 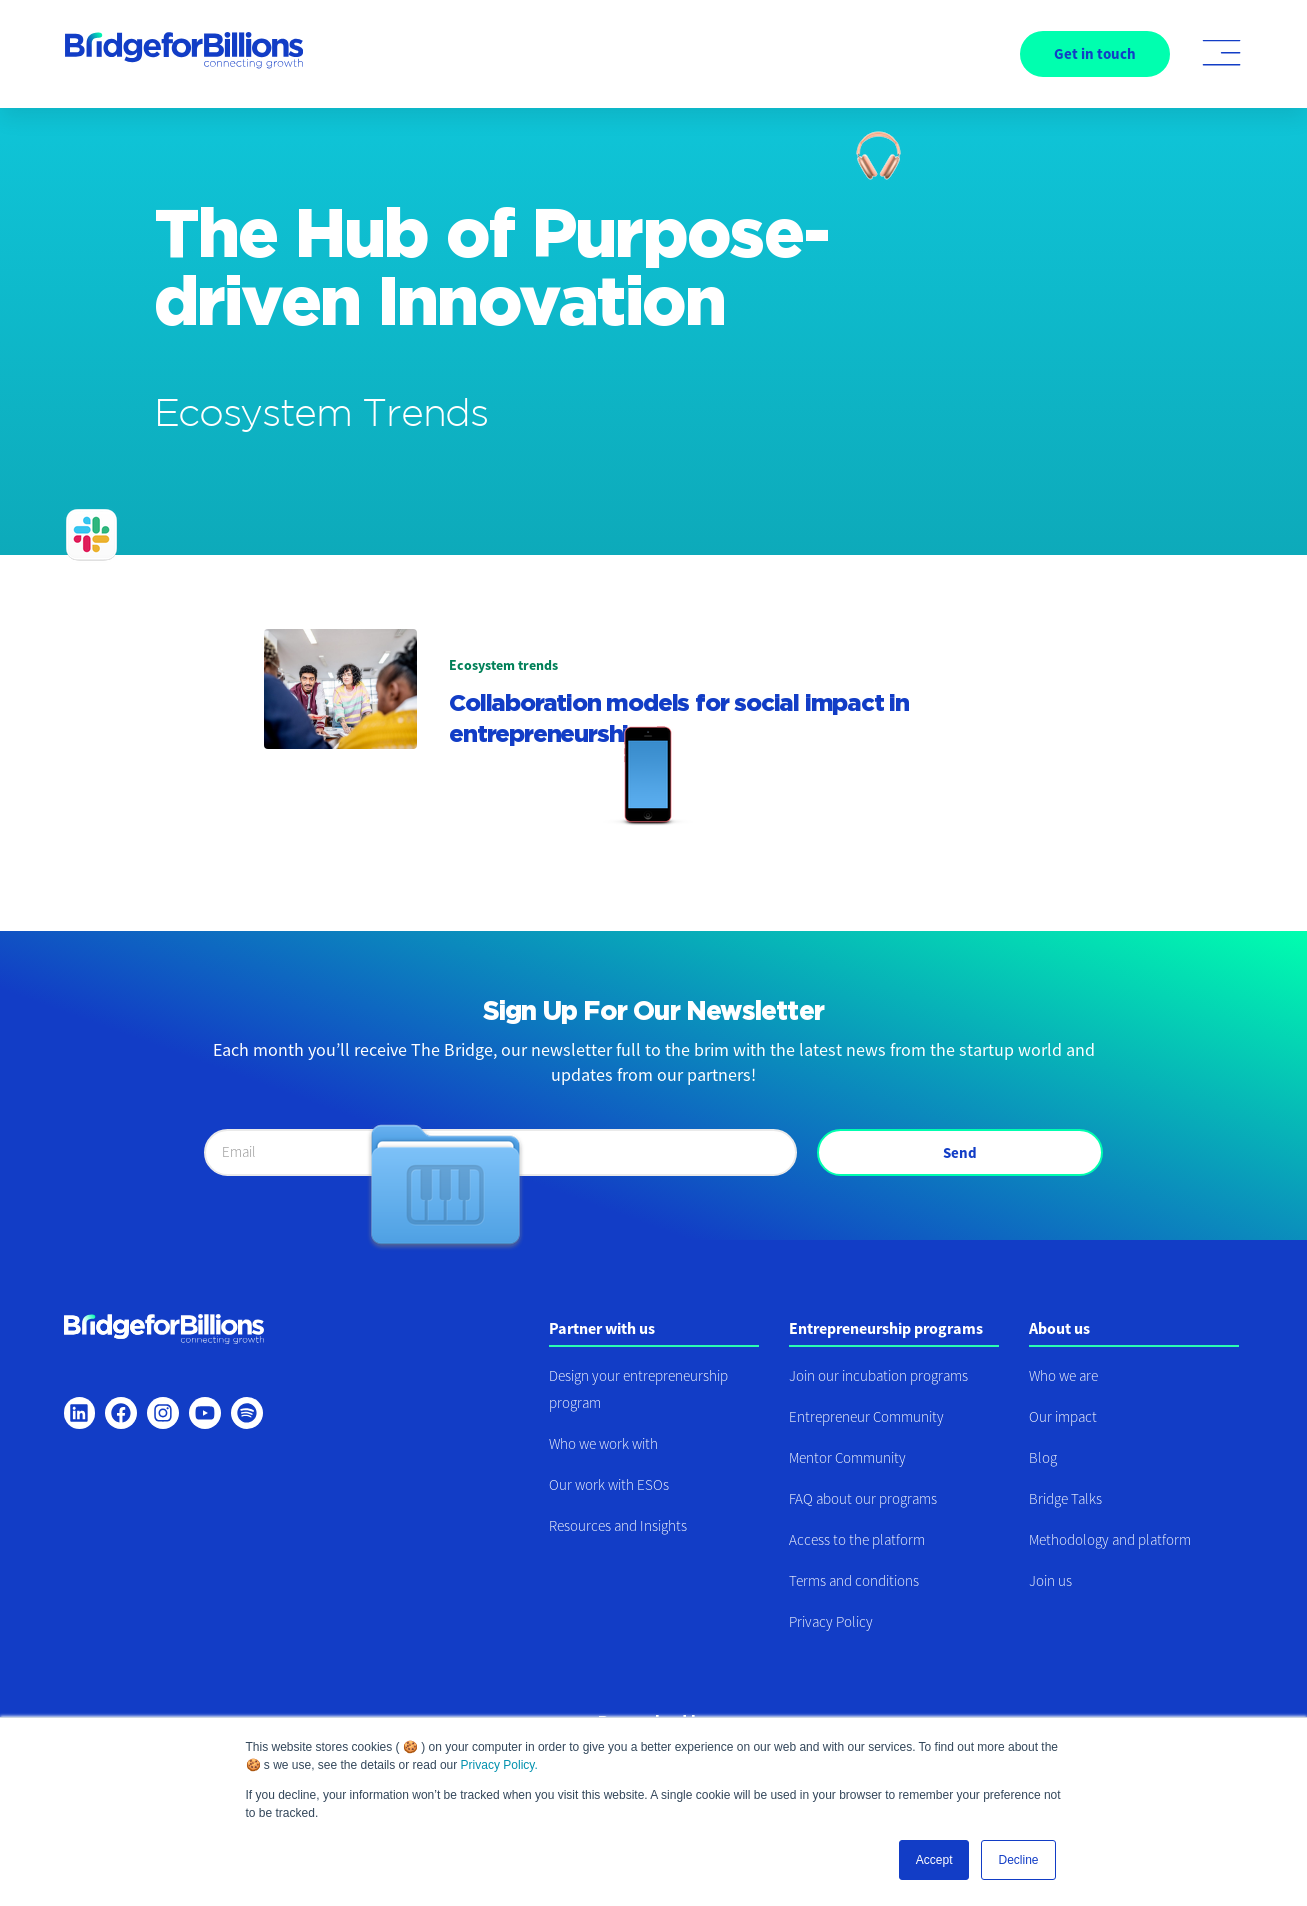 What do you see at coordinates (445, 1184) in the screenshot?
I see `open your music folder` at bounding box center [445, 1184].